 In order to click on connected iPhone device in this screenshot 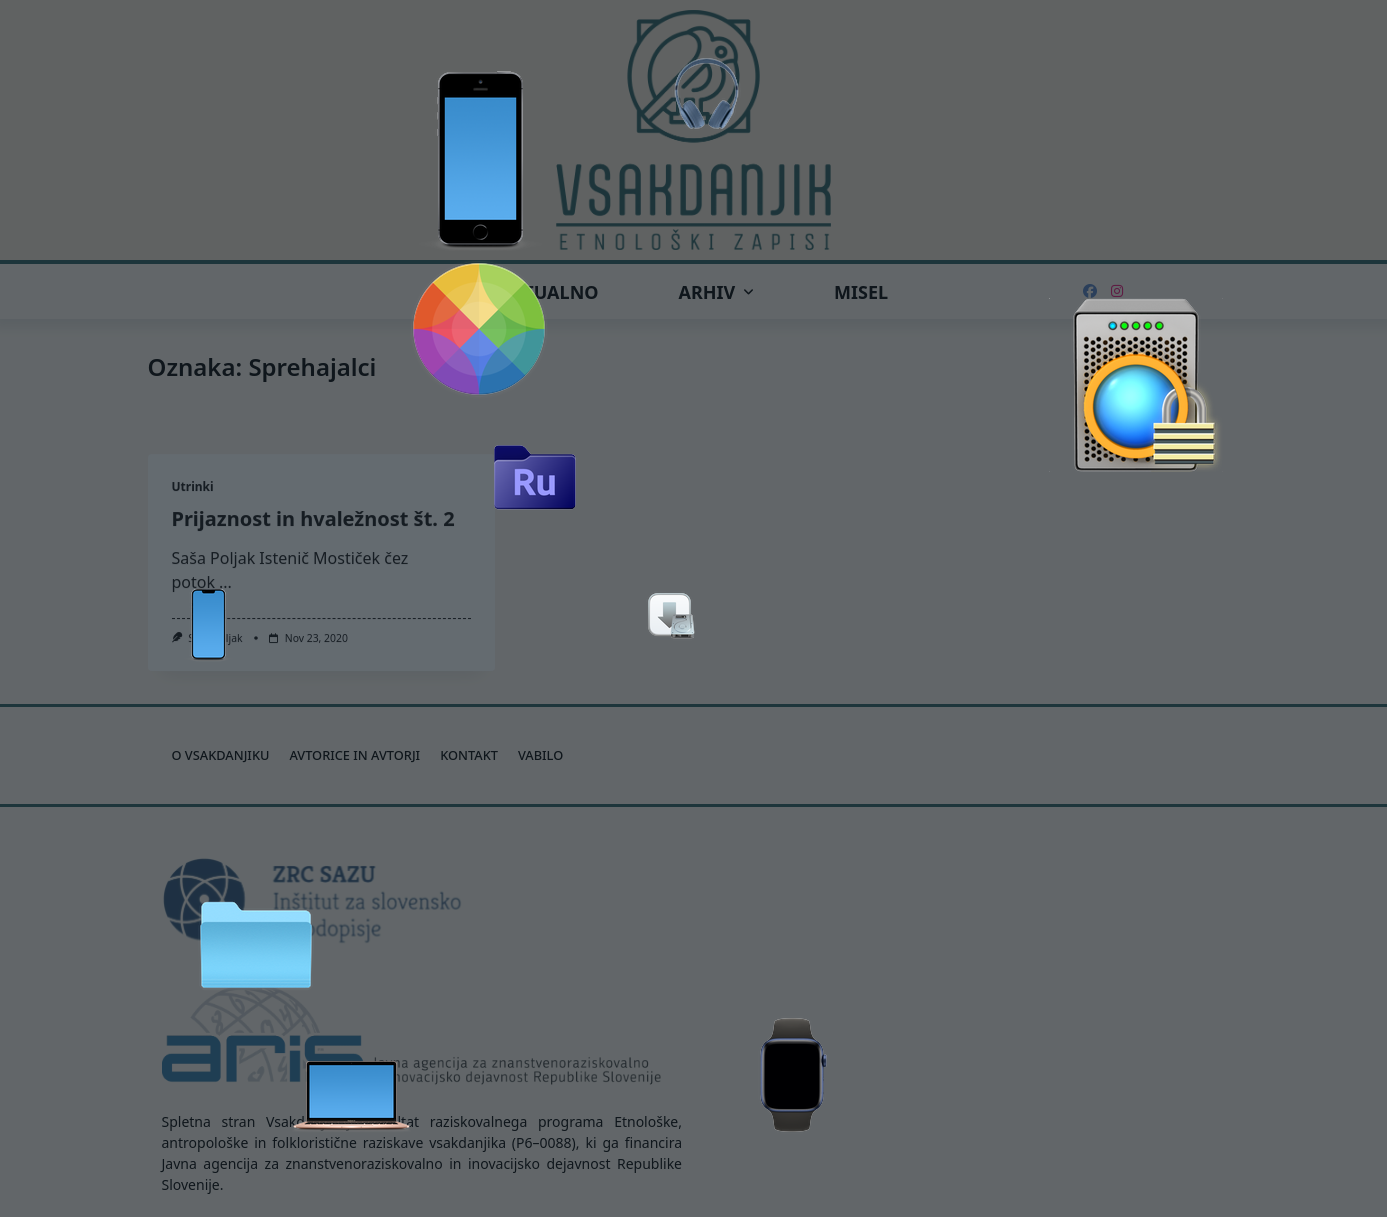, I will do `click(480, 161)`.